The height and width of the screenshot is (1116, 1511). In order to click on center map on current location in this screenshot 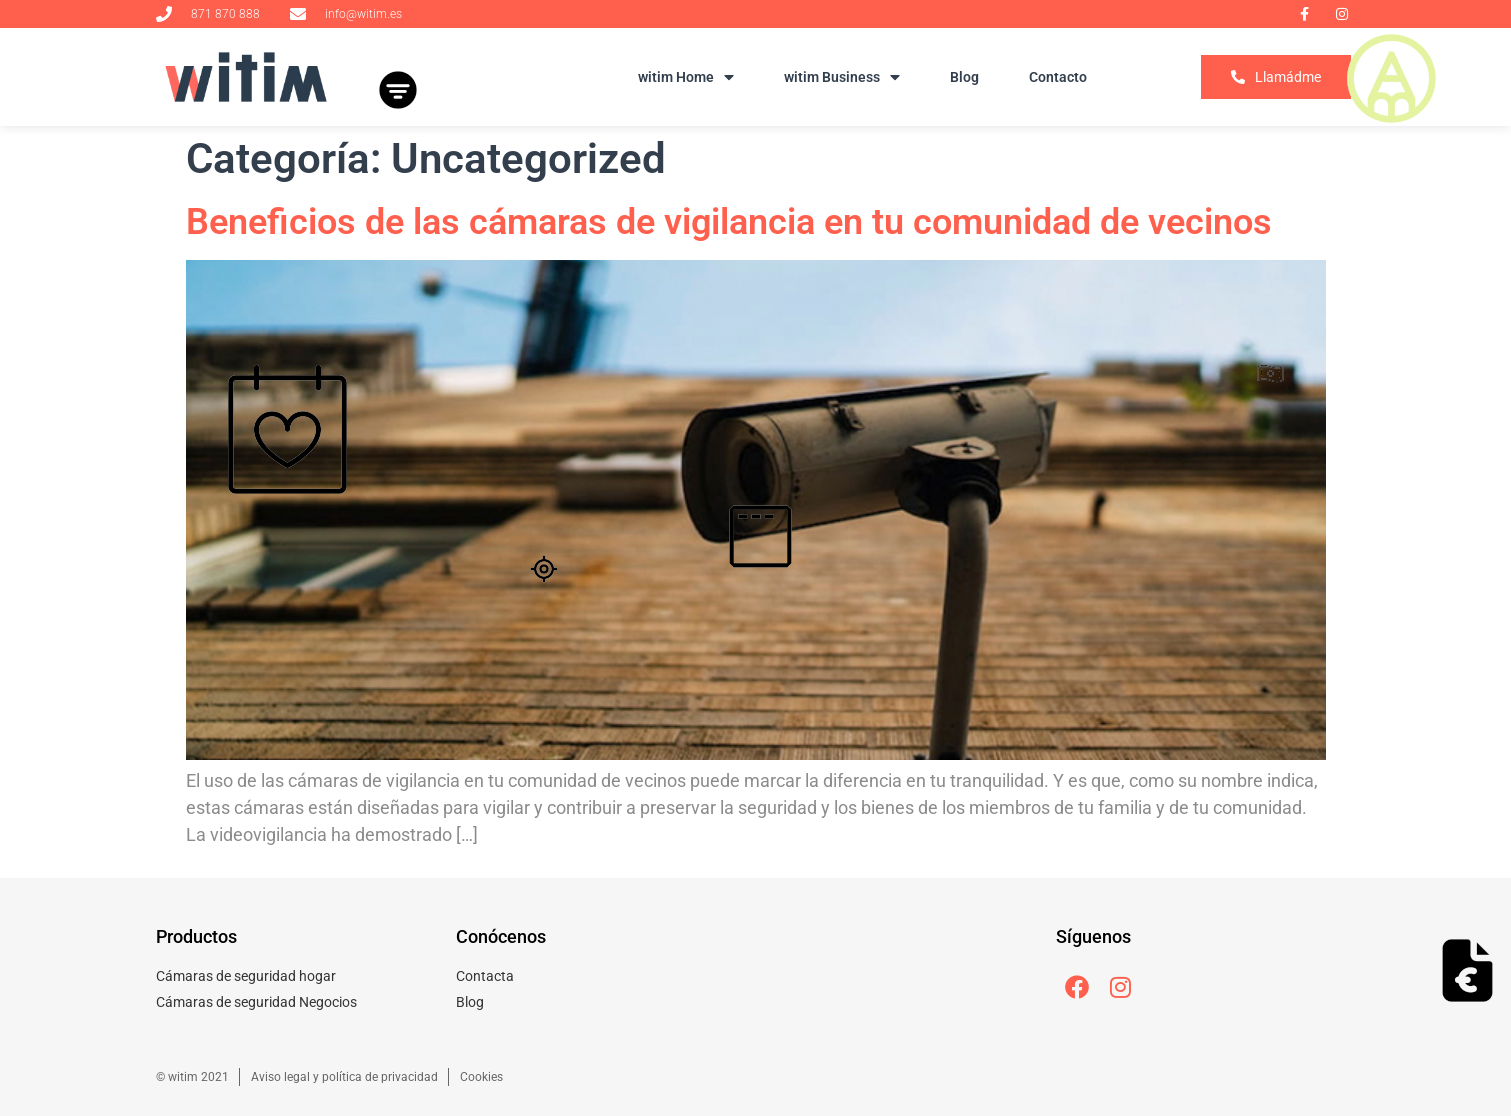, I will do `click(544, 569)`.